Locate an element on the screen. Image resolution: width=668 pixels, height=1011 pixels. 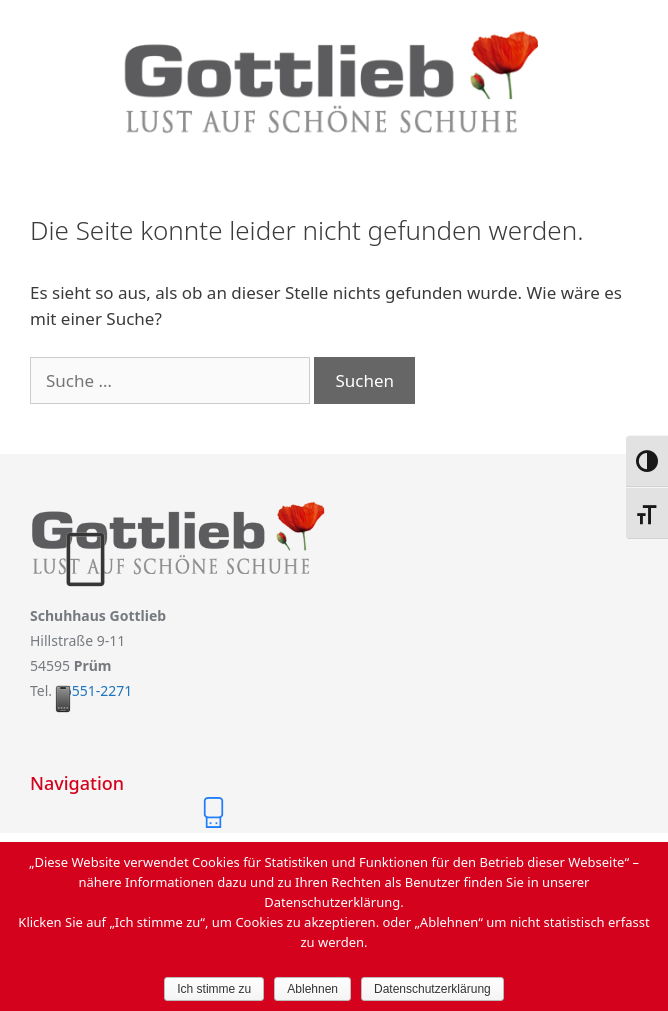
eject or safely remove USB drive is located at coordinates (213, 812).